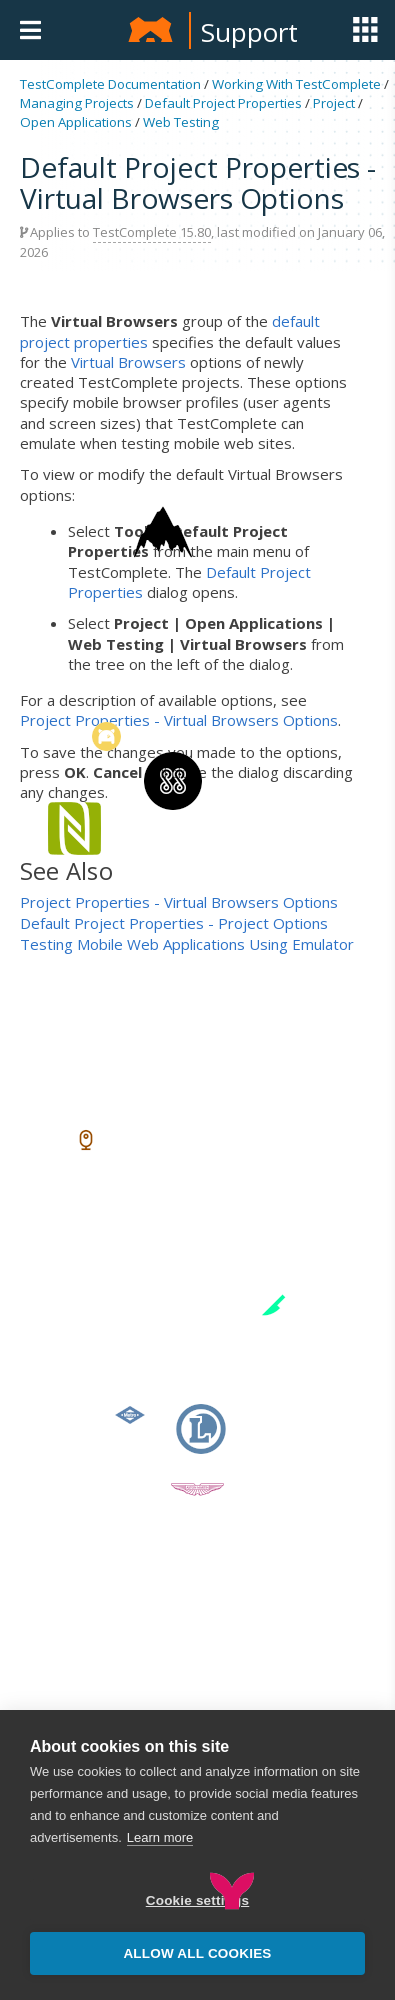 The width and height of the screenshot is (395, 2000). I want to click on open Mermaid diagramming tool, so click(232, 1891).